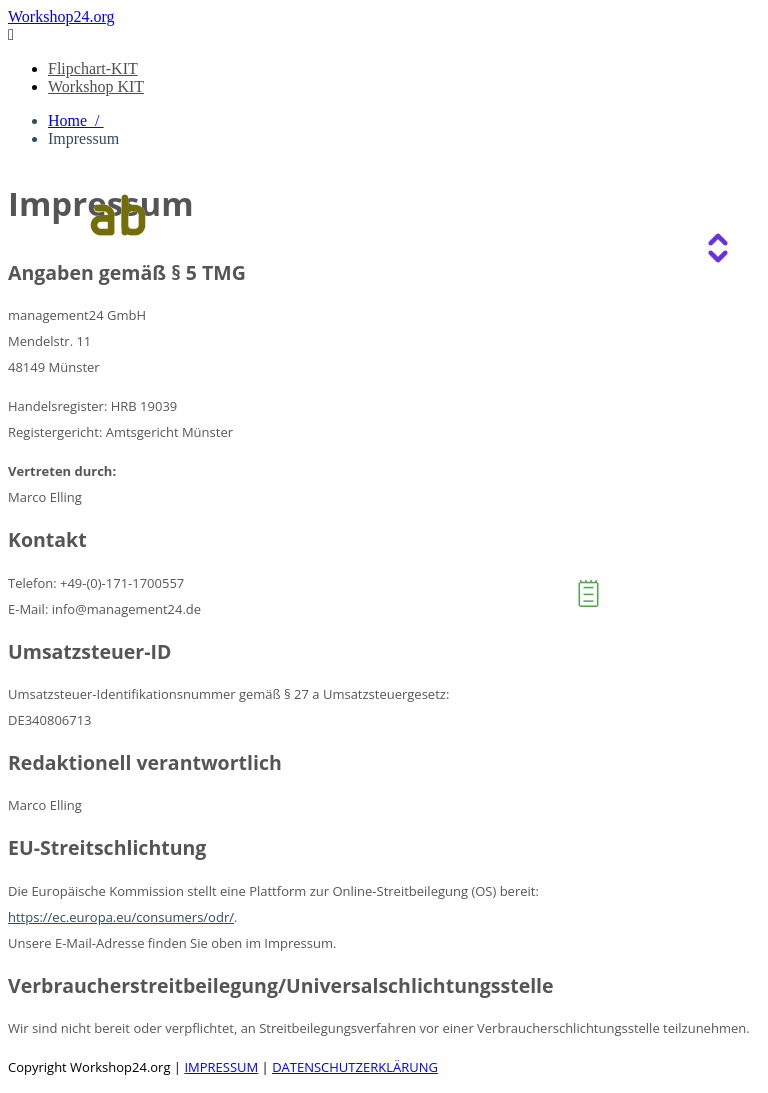 This screenshot has width=768, height=1093. Describe the element at coordinates (588, 593) in the screenshot. I see `view output console or log` at that location.